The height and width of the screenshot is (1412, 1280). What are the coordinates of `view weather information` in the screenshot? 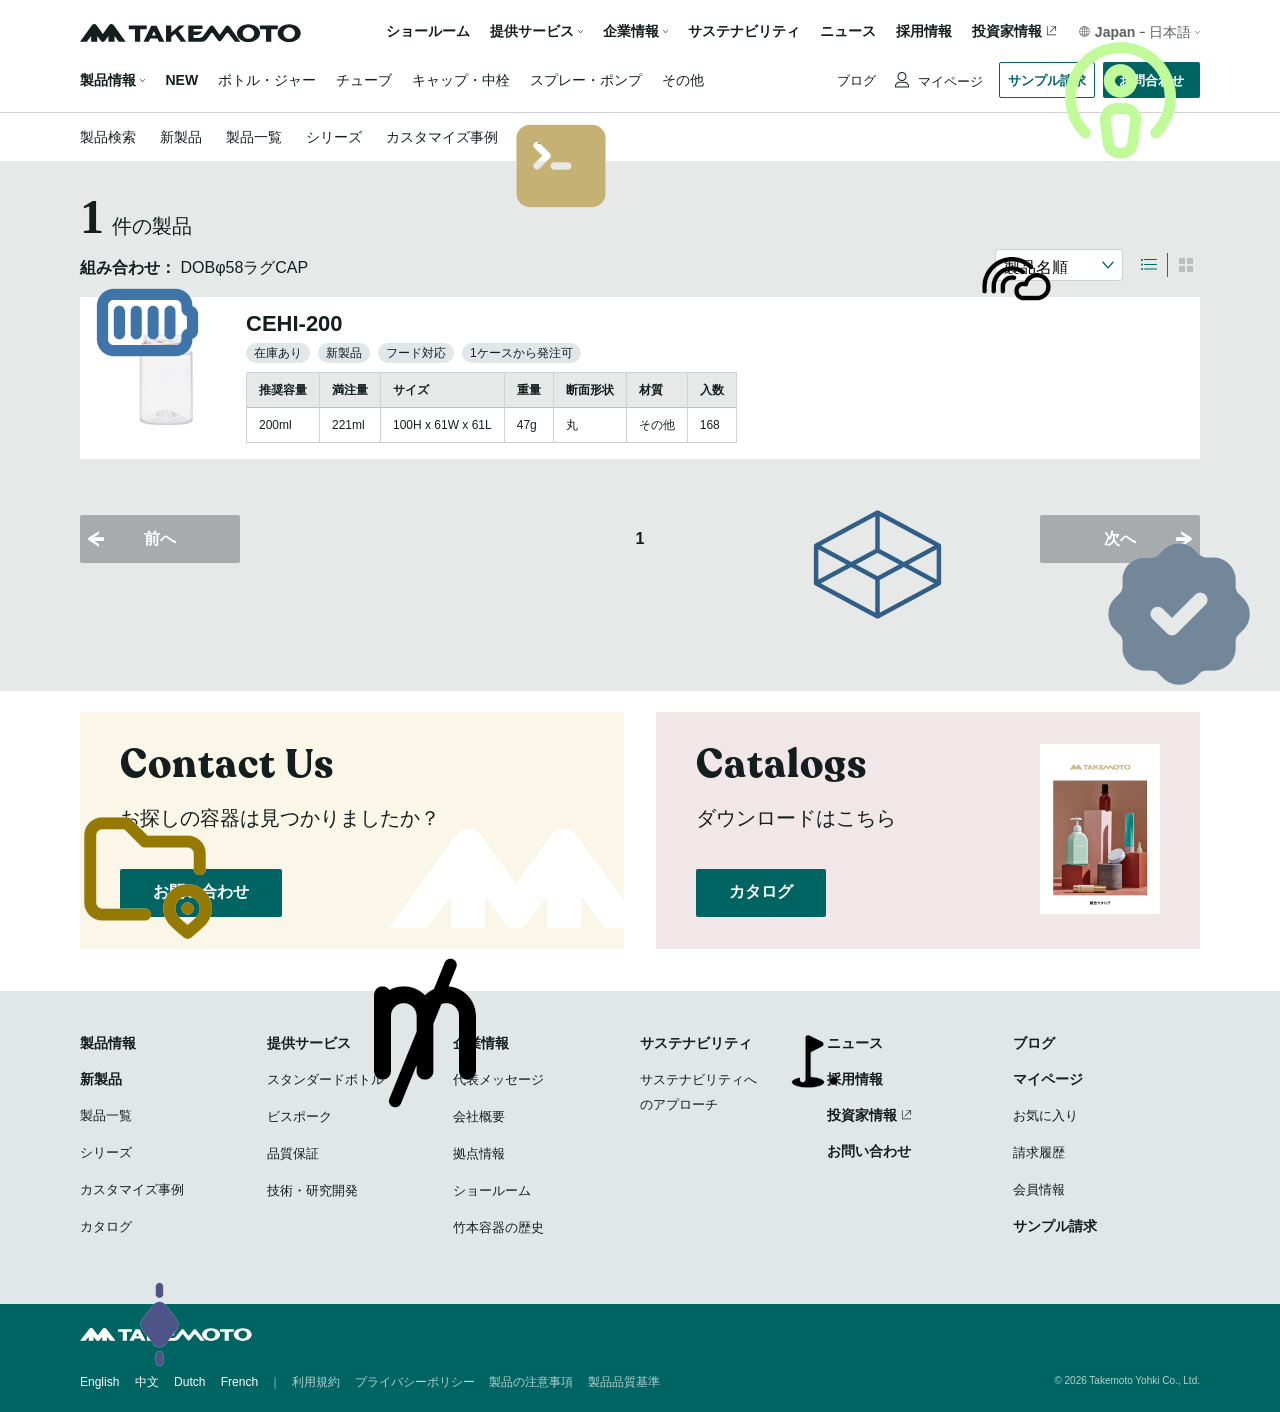 It's located at (1016, 277).